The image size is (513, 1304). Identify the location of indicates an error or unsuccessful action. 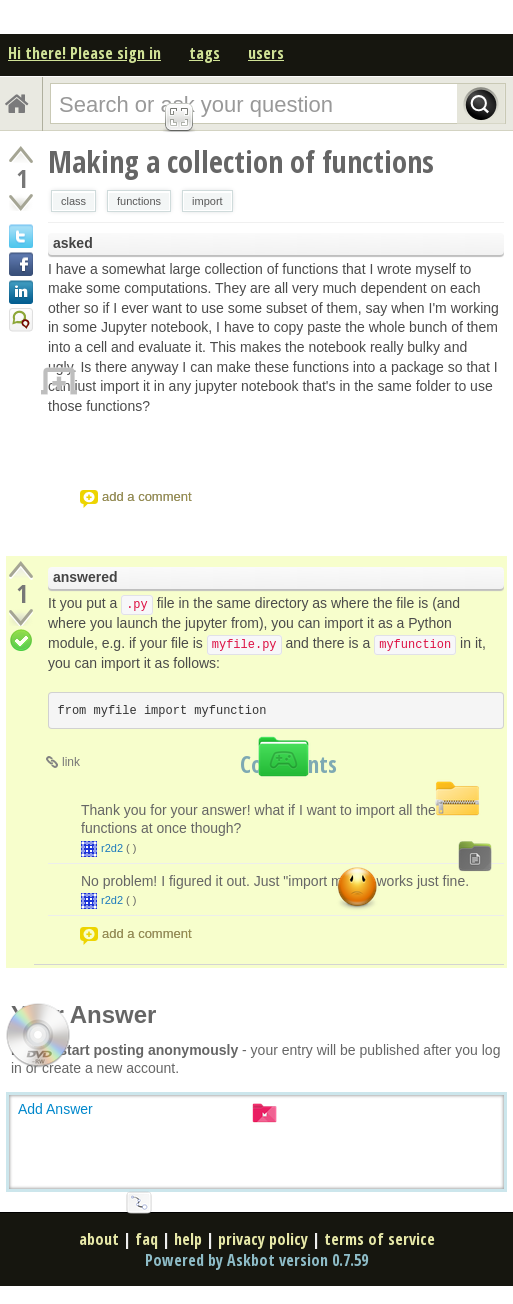
(357, 888).